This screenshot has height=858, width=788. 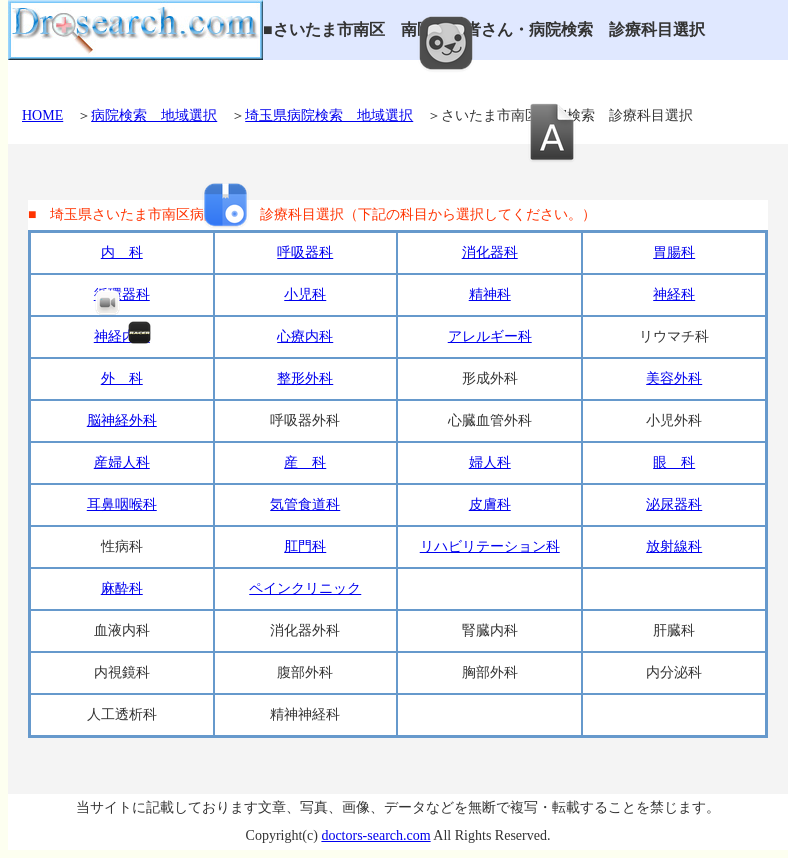 What do you see at coordinates (446, 43) in the screenshot?
I see `launch puppy linux operating system` at bounding box center [446, 43].